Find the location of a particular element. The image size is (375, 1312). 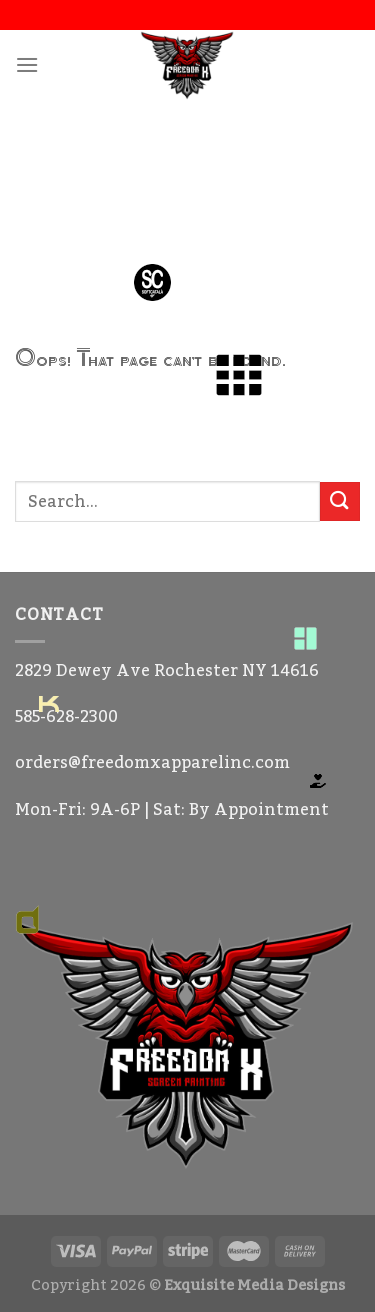

switch to grid layout view is located at coordinates (305, 638).